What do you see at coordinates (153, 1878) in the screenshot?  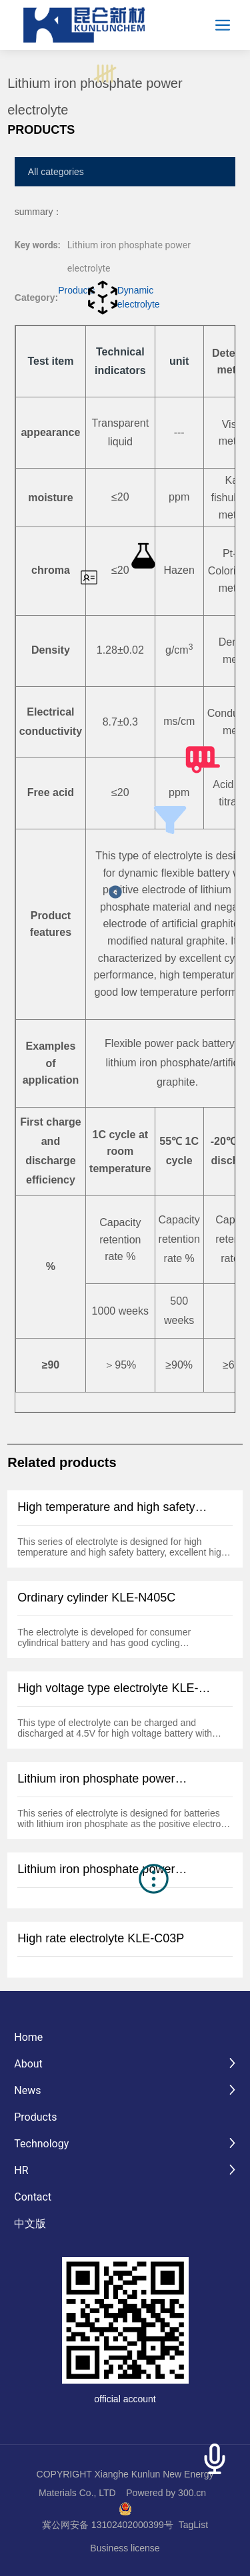 I see `open more options menu` at bounding box center [153, 1878].